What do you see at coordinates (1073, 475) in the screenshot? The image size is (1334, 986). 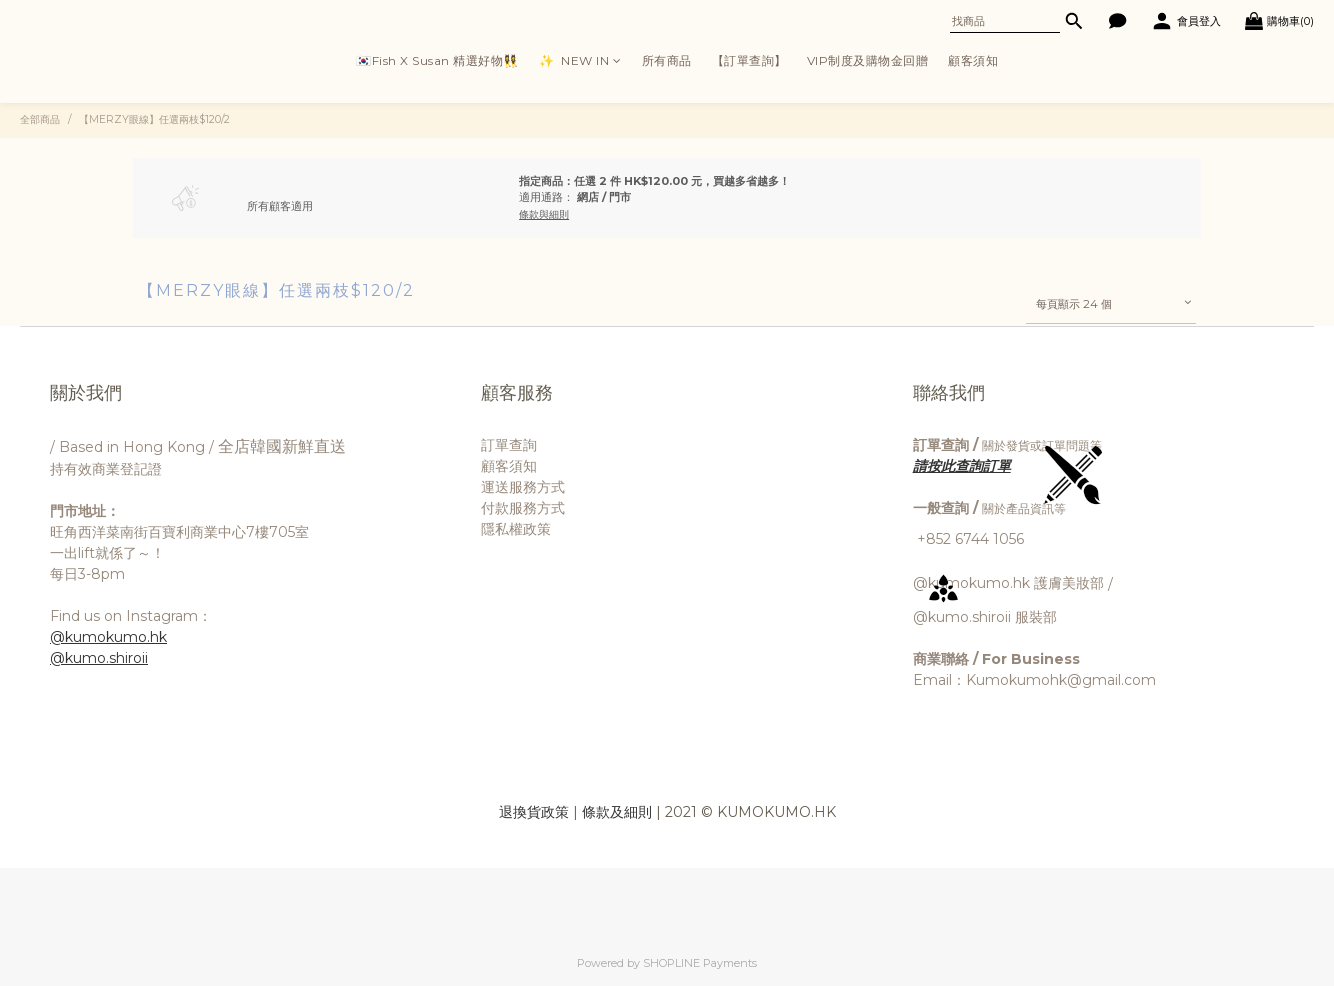 I see `access drawing and editing tools` at bounding box center [1073, 475].